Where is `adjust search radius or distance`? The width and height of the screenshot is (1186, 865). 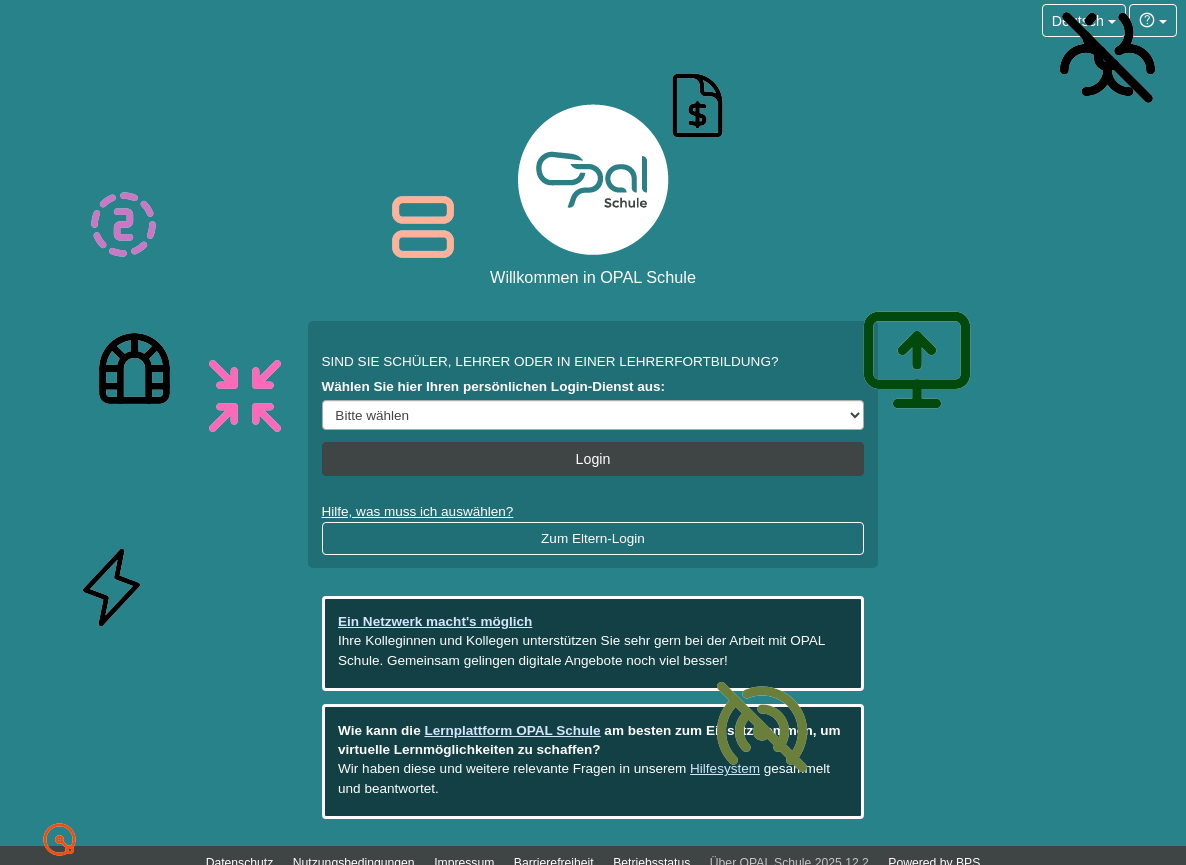
adjust search radius or distance is located at coordinates (59, 839).